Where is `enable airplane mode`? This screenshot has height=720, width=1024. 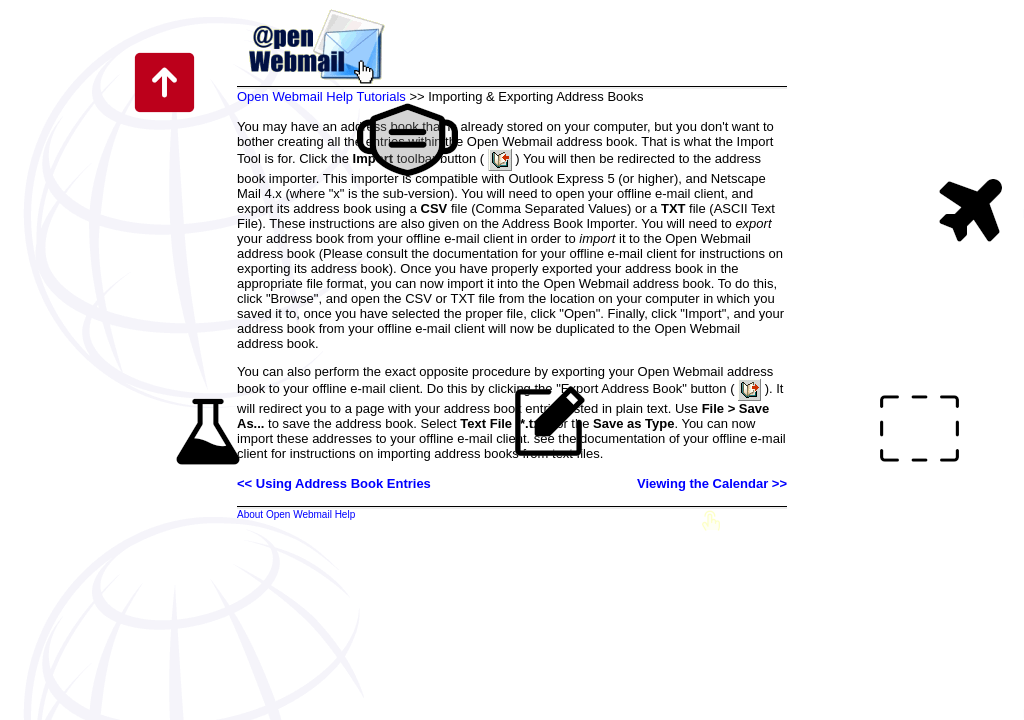
enable airplane mode is located at coordinates (972, 209).